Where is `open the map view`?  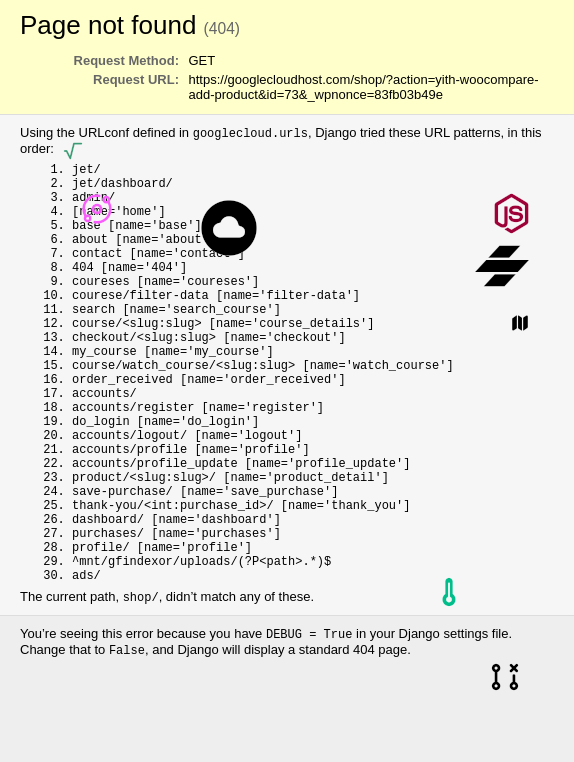 open the map view is located at coordinates (520, 323).